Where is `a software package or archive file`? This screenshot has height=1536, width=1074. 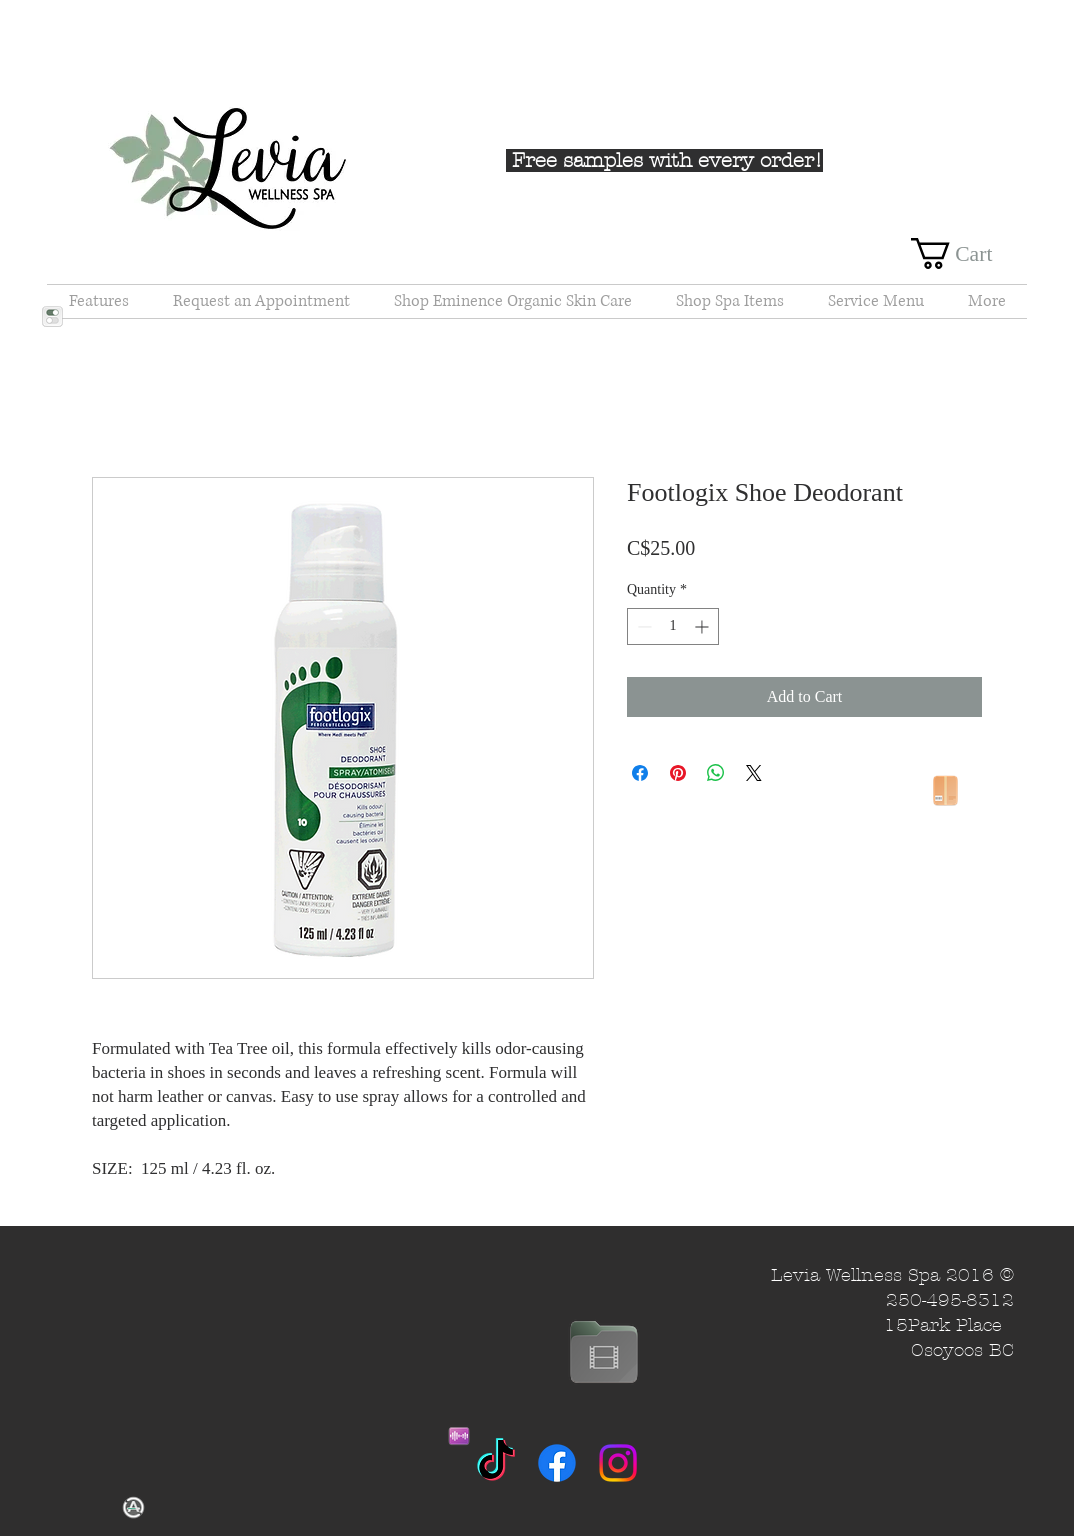 a software package or archive file is located at coordinates (945, 790).